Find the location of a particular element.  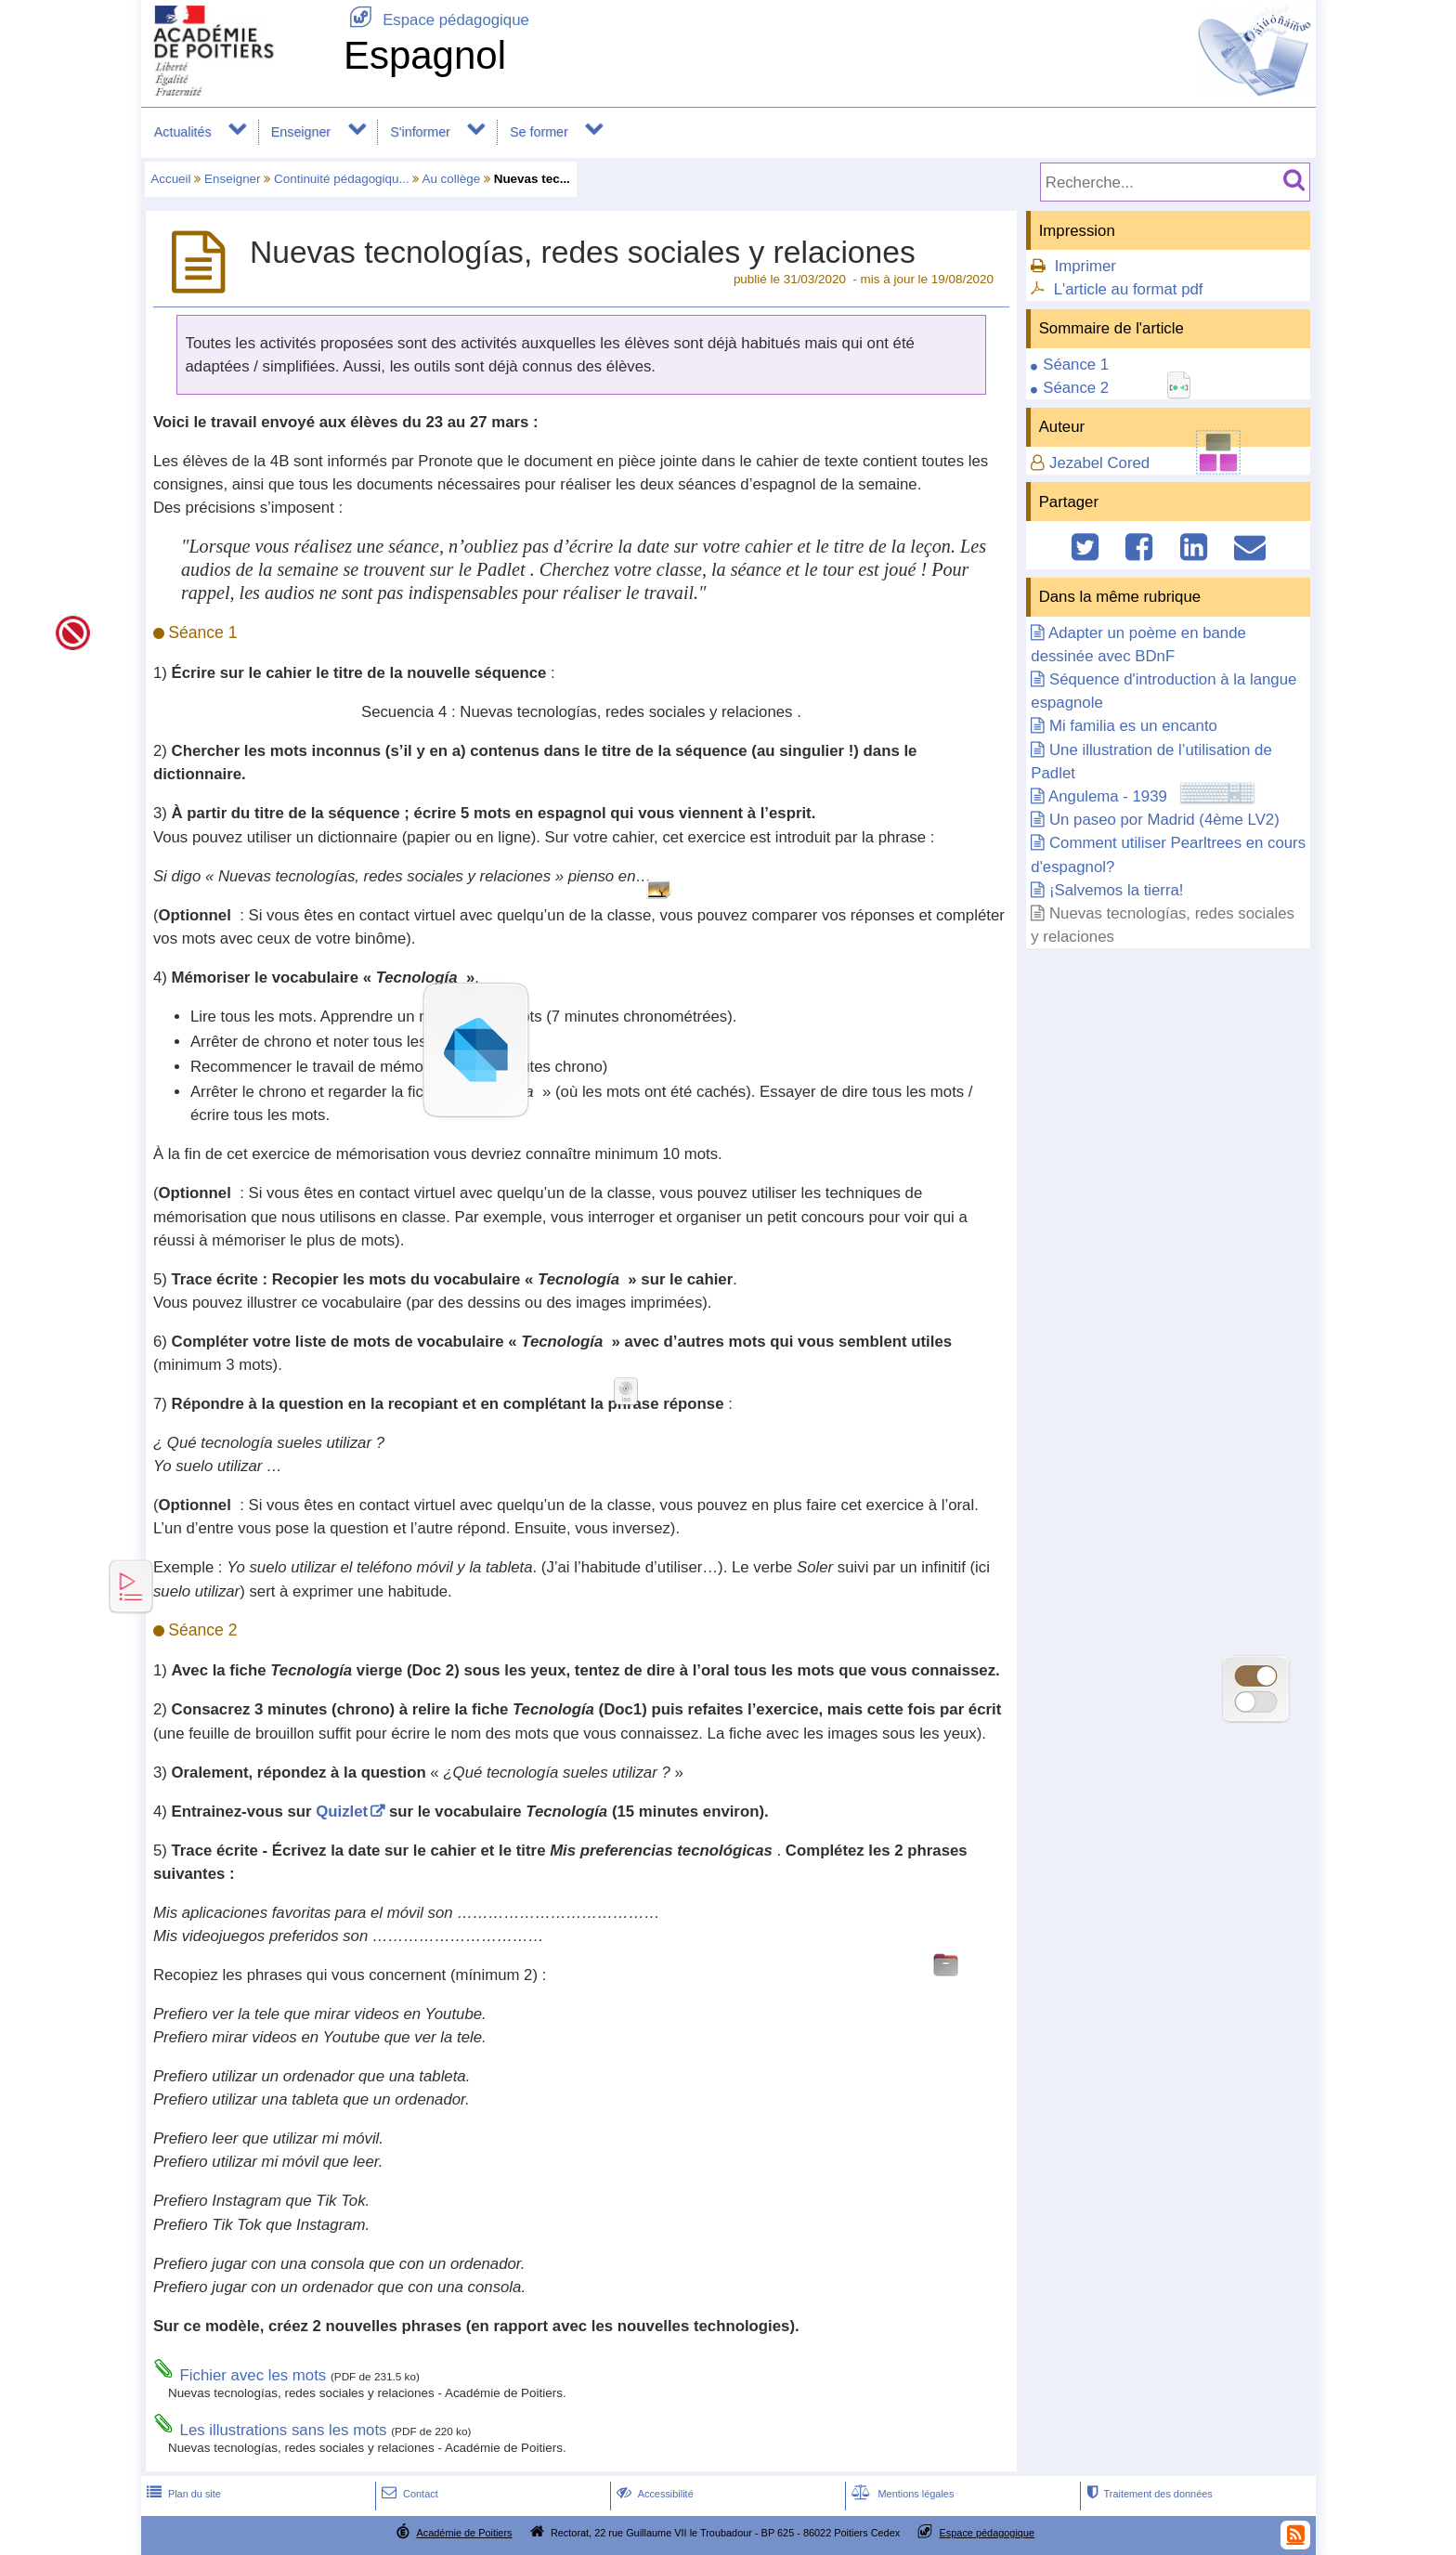

select all items in the current view is located at coordinates (1218, 452).